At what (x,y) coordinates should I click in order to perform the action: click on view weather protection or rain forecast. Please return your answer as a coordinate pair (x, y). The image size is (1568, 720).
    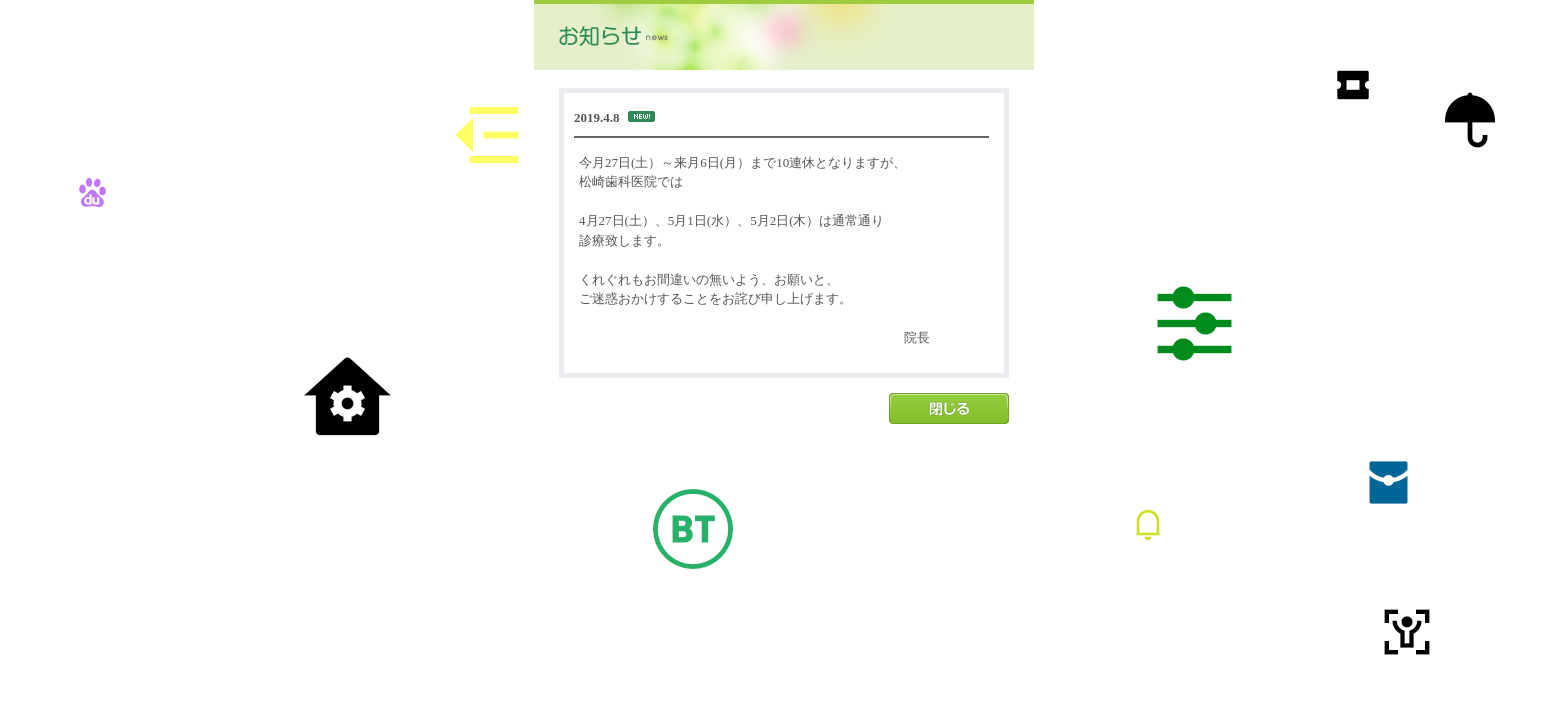
    Looking at the image, I should click on (1470, 120).